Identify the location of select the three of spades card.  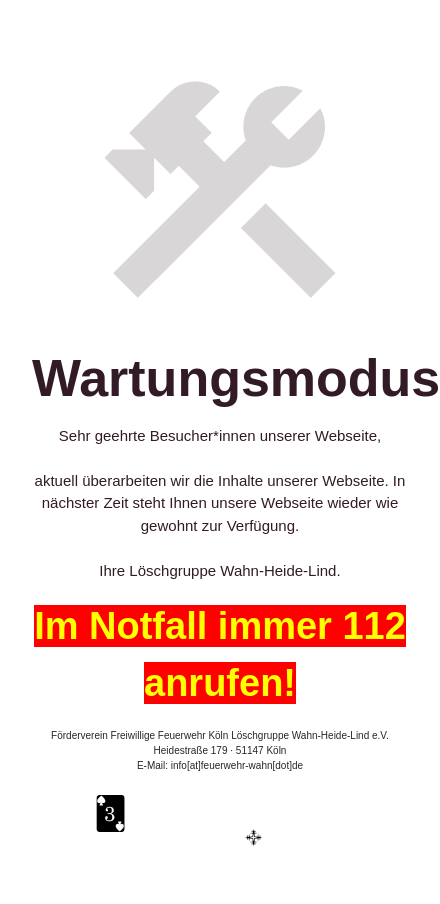
(110, 813).